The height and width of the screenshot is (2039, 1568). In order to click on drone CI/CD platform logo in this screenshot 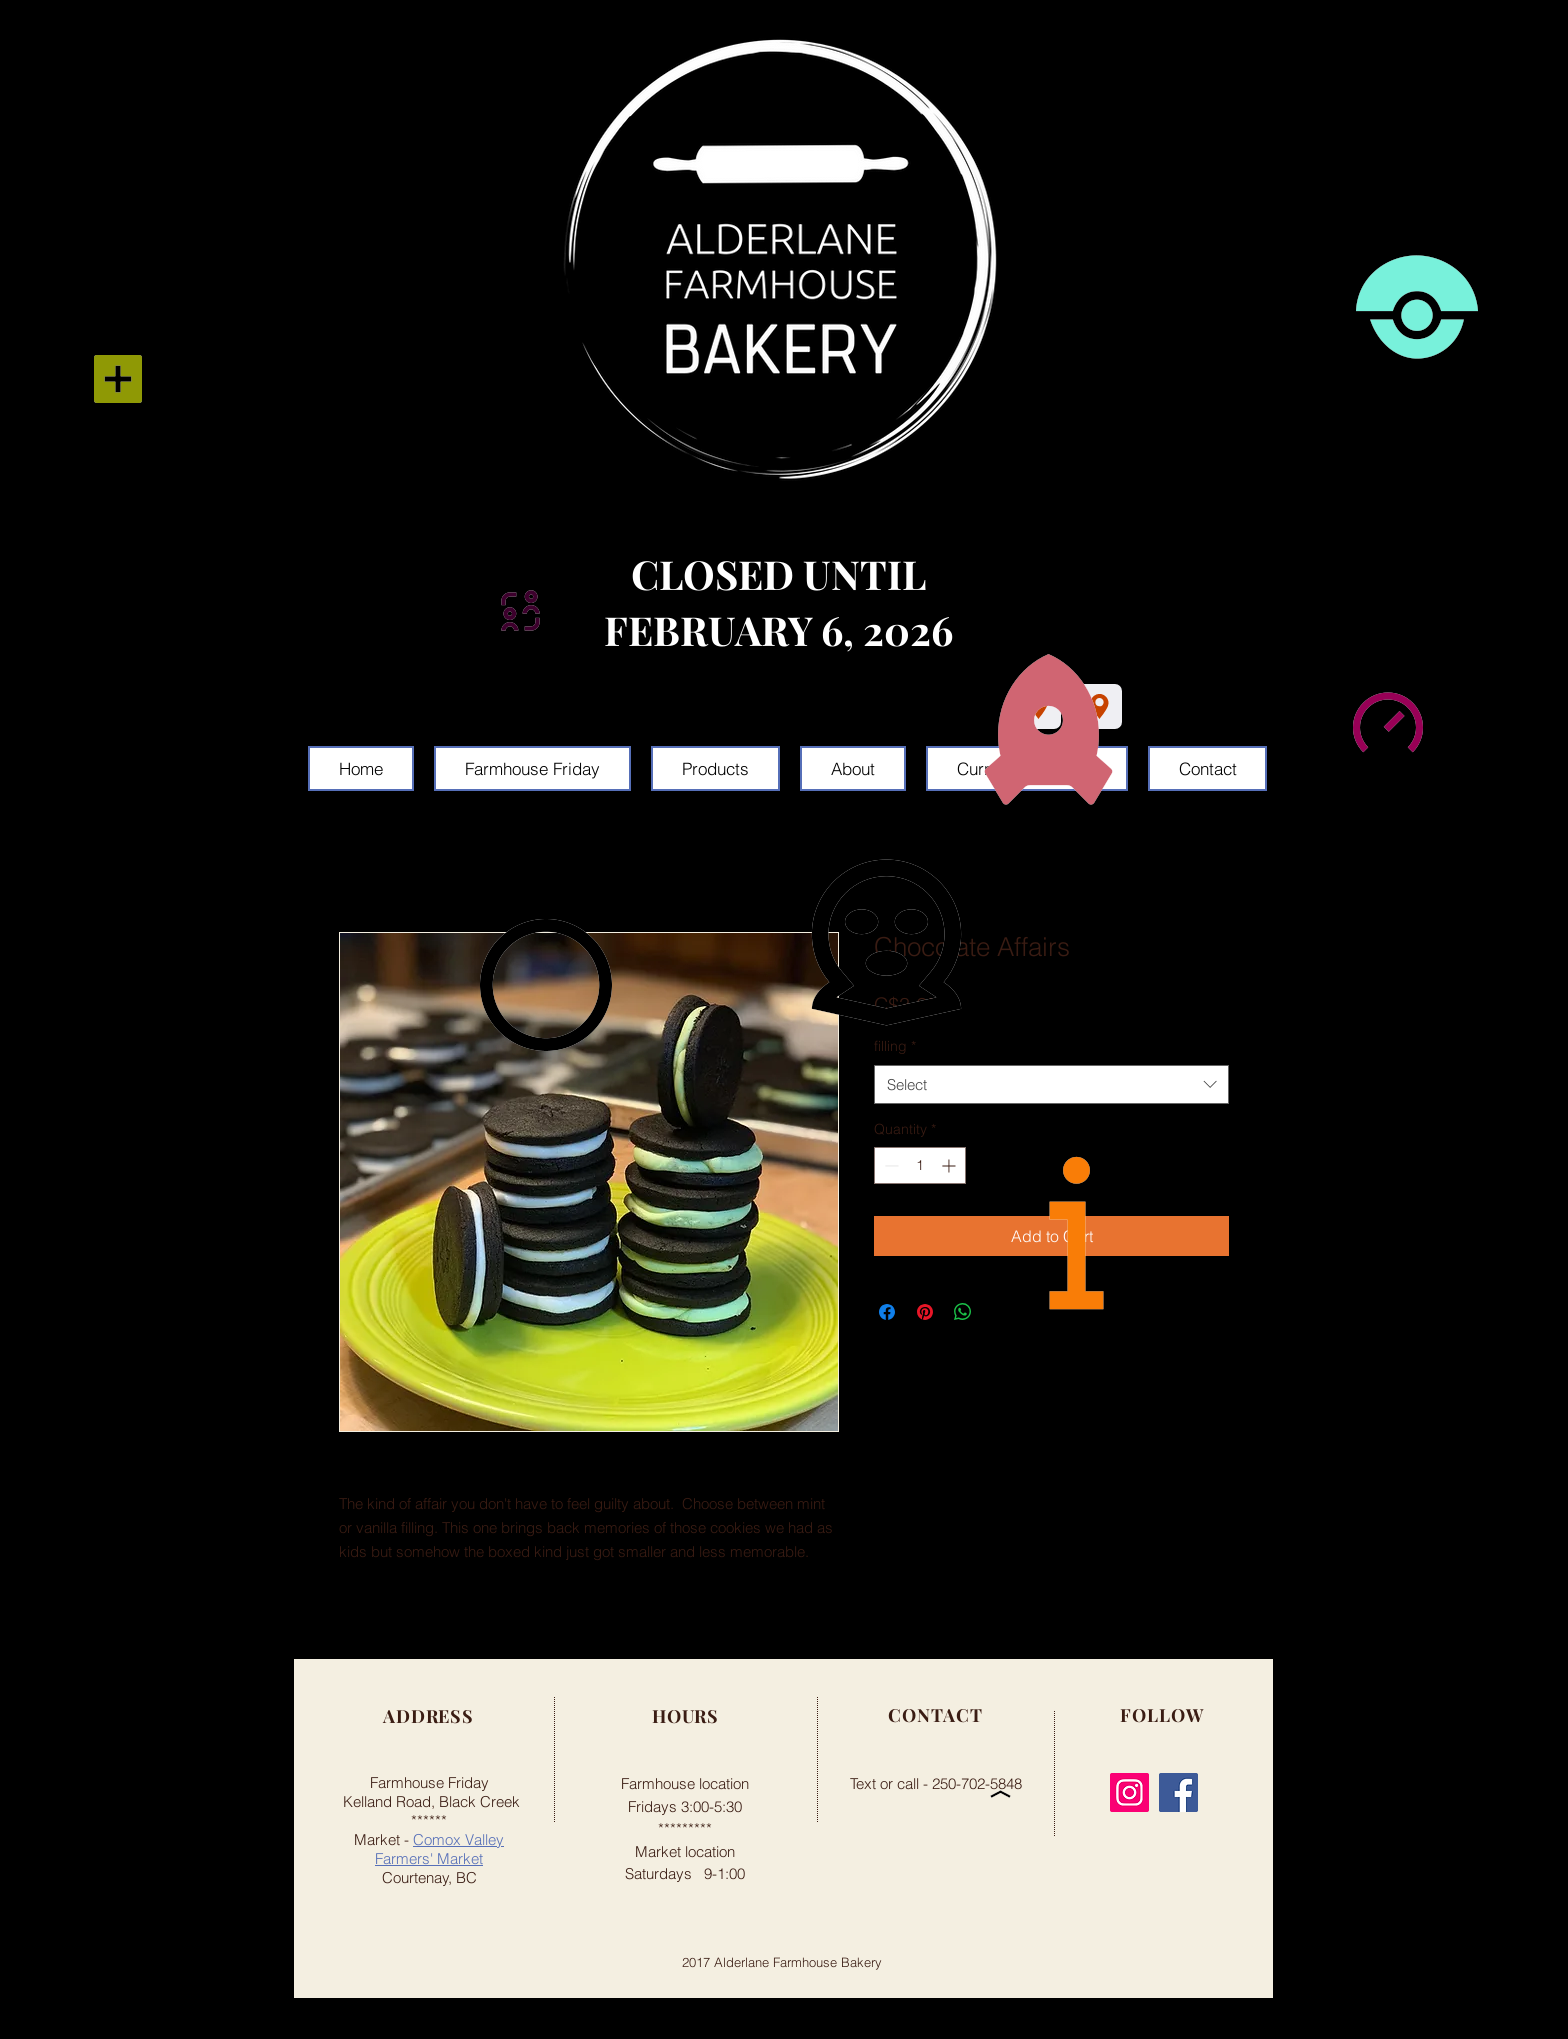, I will do `click(1417, 307)`.